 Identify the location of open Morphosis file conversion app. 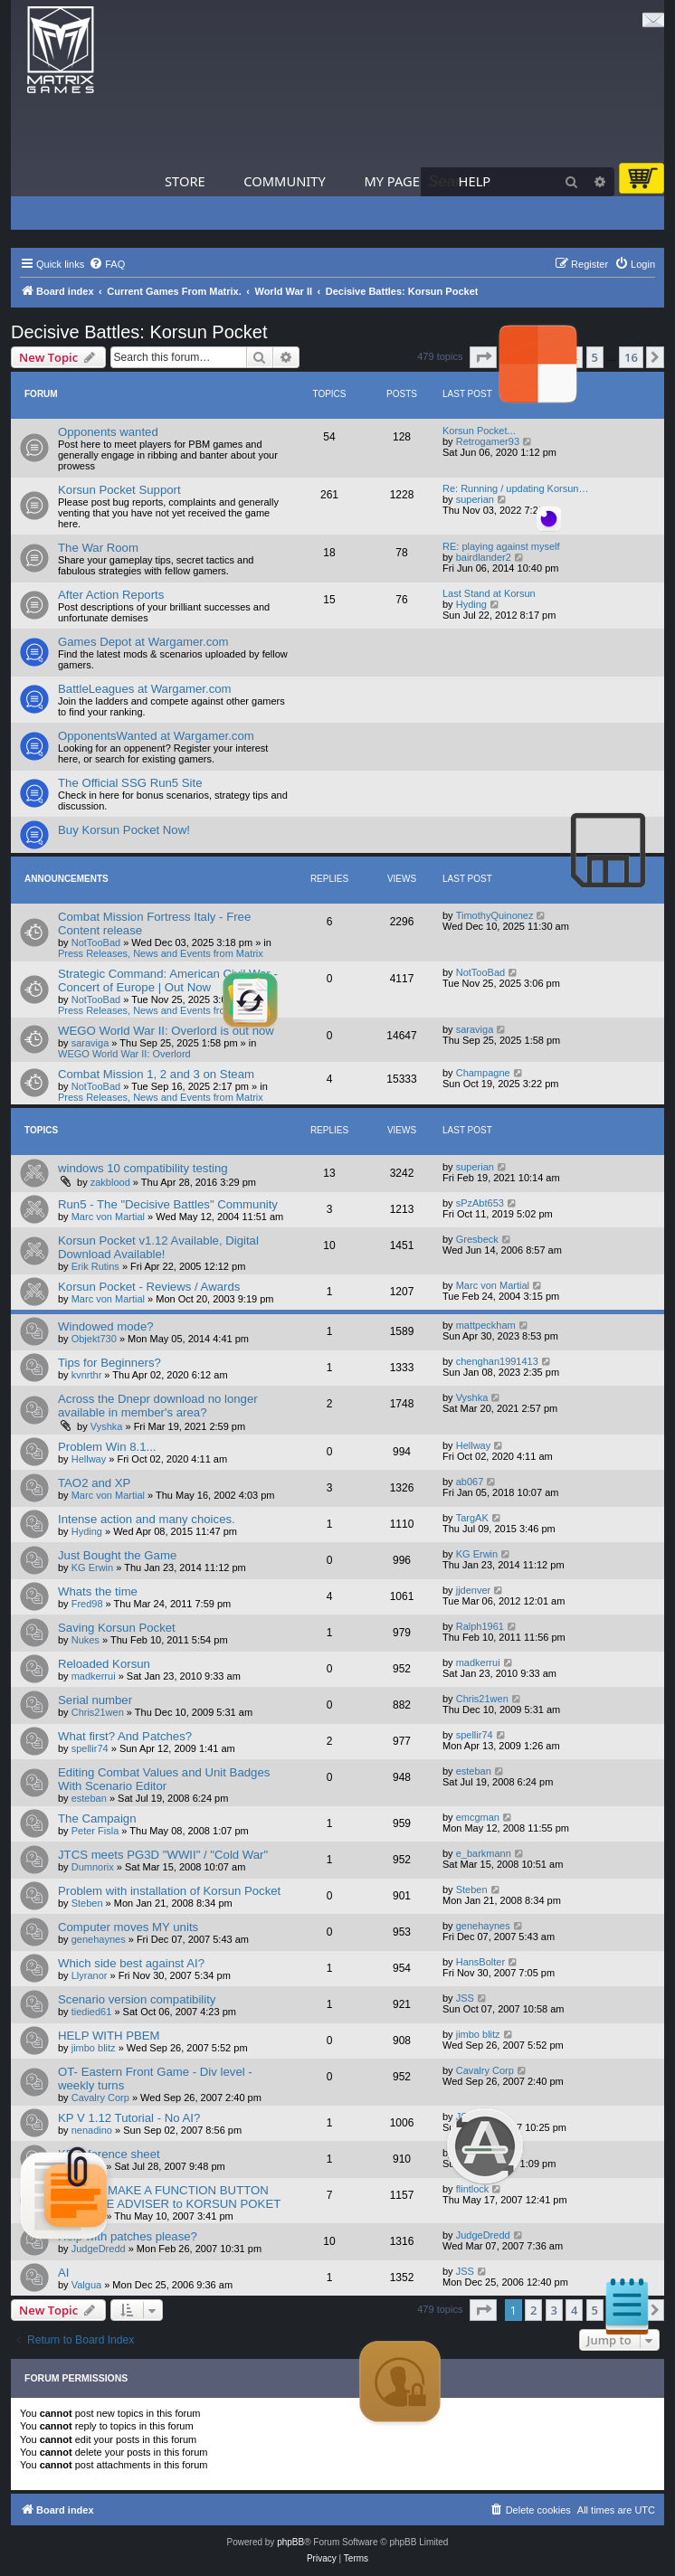
(250, 999).